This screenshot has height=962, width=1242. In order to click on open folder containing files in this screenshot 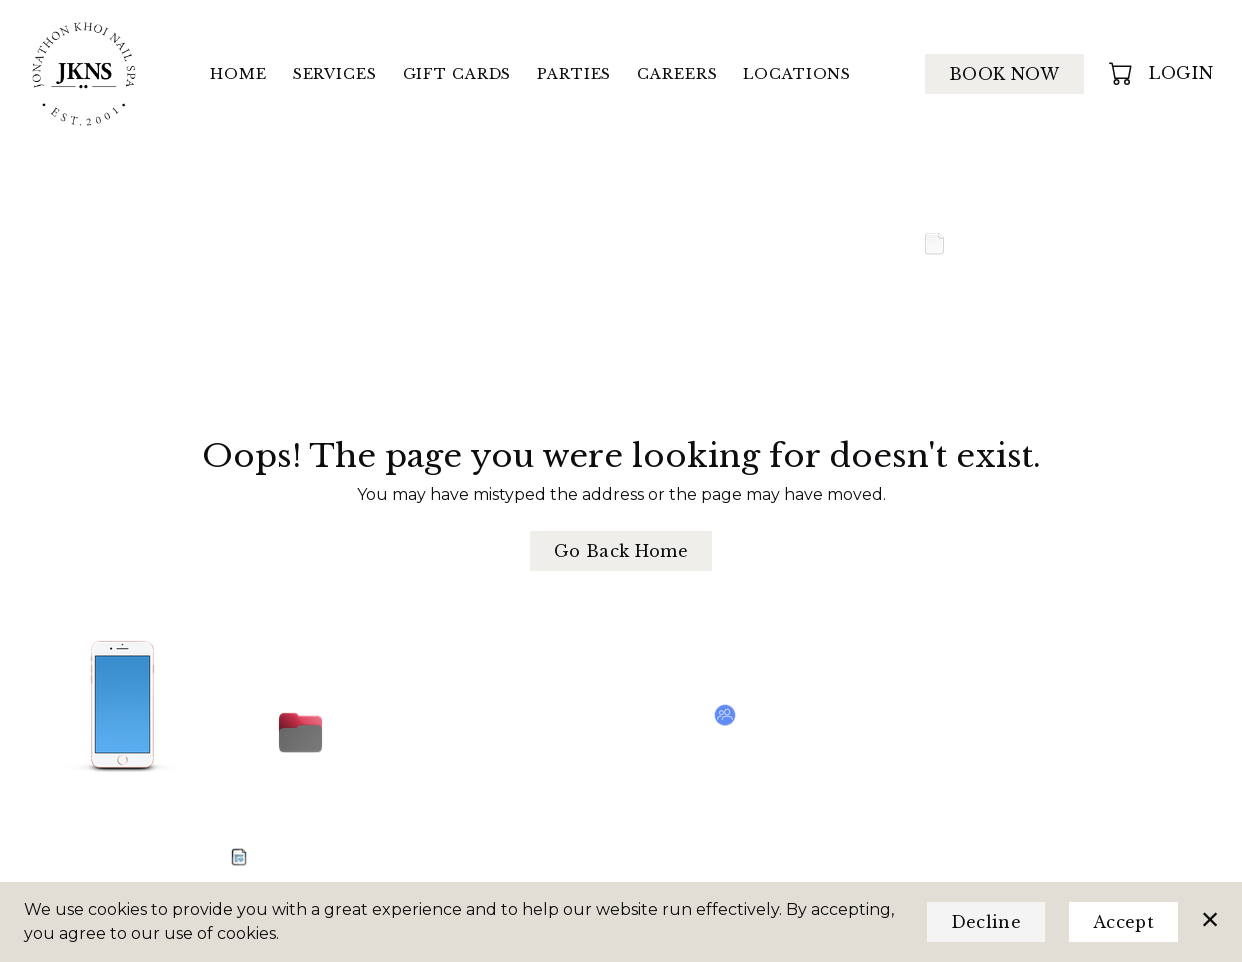, I will do `click(300, 732)`.